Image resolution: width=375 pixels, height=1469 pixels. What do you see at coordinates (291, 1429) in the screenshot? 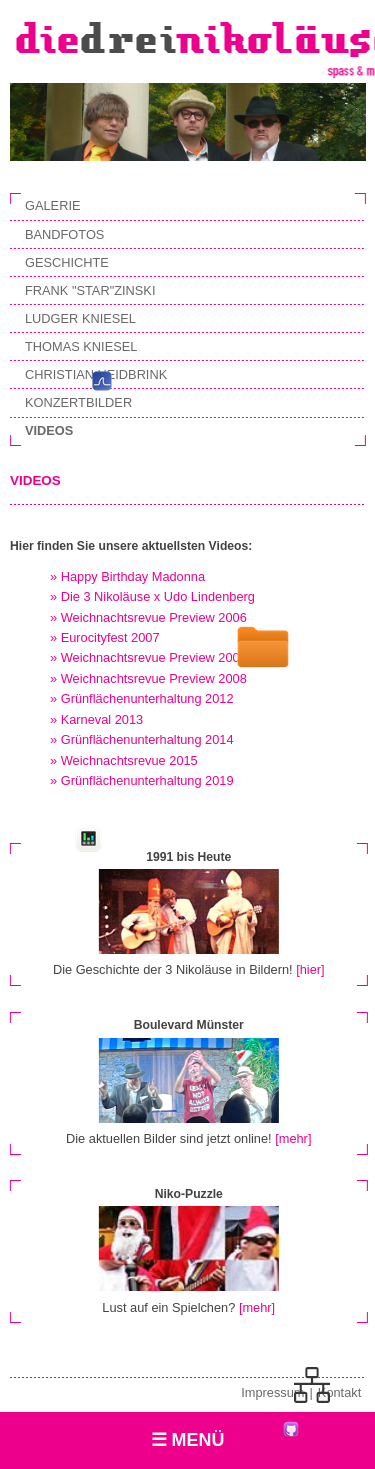
I see `open GitHub Desktop app` at bounding box center [291, 1429].